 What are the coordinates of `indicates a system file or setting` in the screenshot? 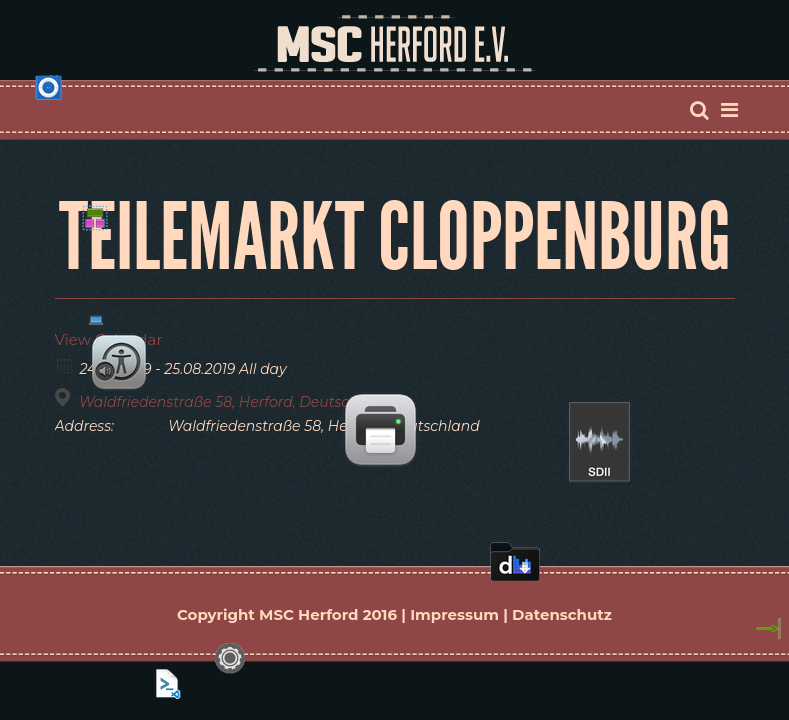 It's located at (230, 658).